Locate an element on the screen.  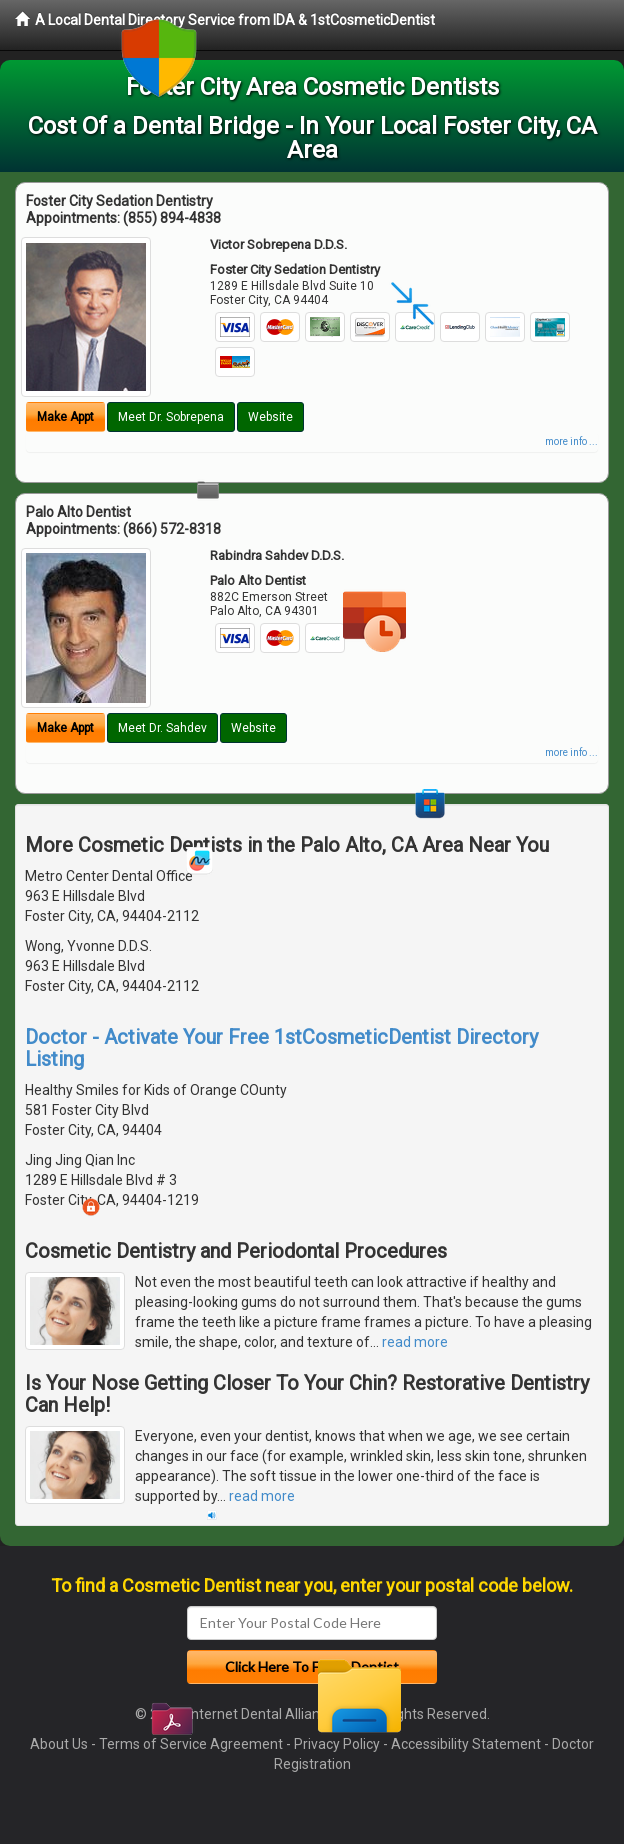
indicates Windows Firewall protection is active is located at coordinates (159, 58).